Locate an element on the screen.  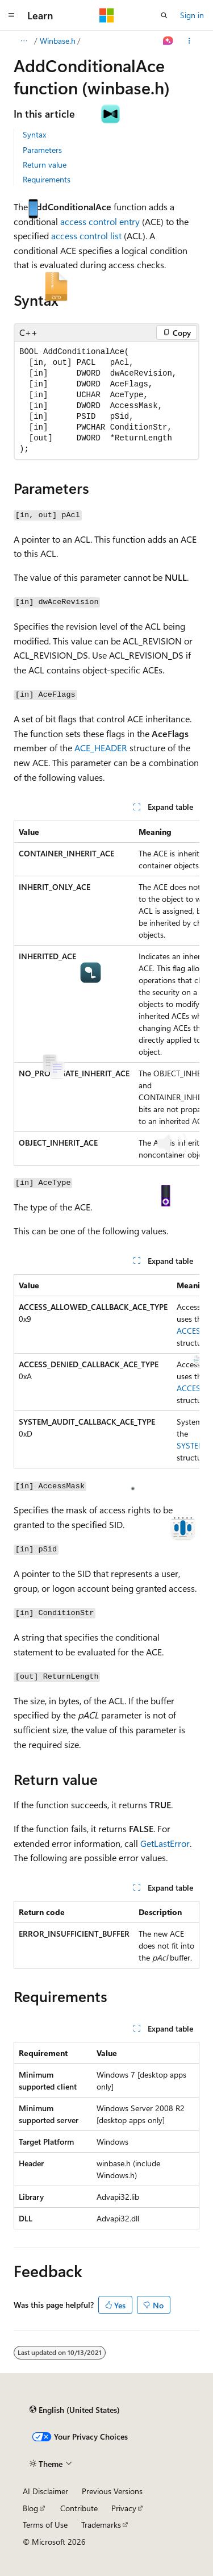
copy selected content to clipboard is located at coordinates (53, 1066).